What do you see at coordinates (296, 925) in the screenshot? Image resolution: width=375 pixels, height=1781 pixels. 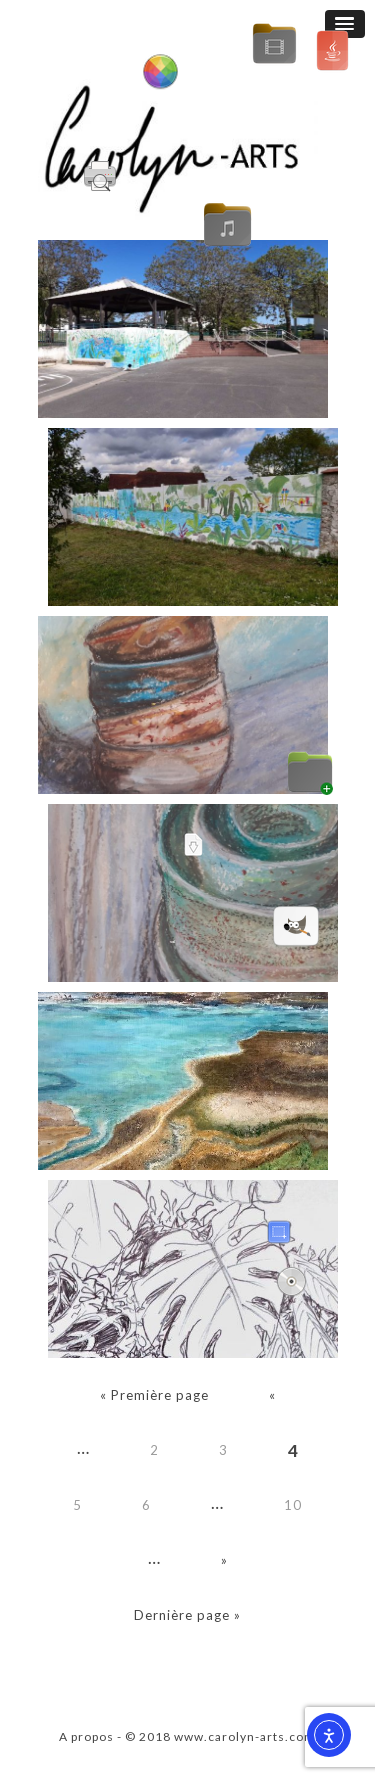 I see `a compressed GIMP image file` at bounding box center [296, 925].